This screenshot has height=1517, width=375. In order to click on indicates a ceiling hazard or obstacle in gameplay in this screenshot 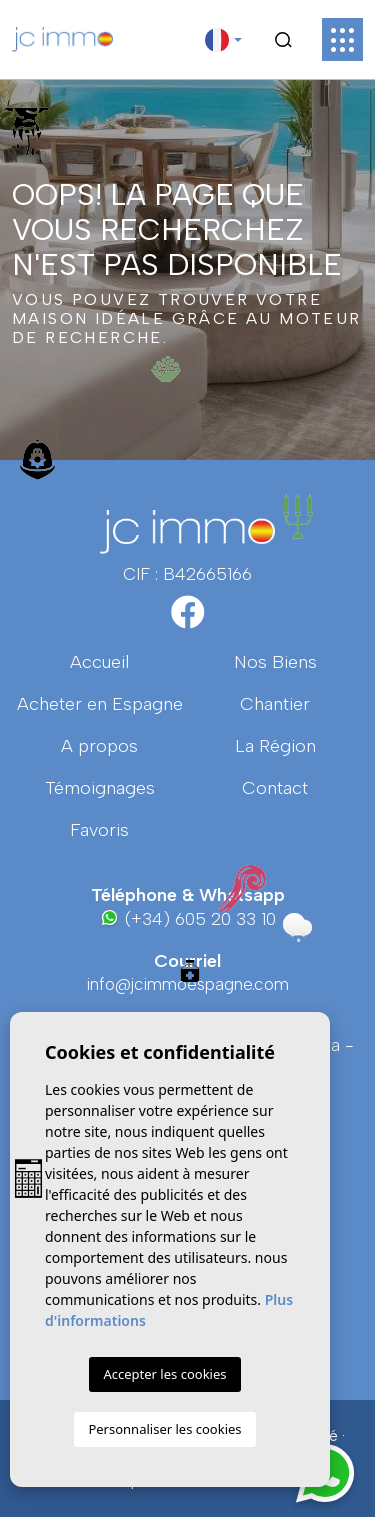, I will do `click(26, 131)`.